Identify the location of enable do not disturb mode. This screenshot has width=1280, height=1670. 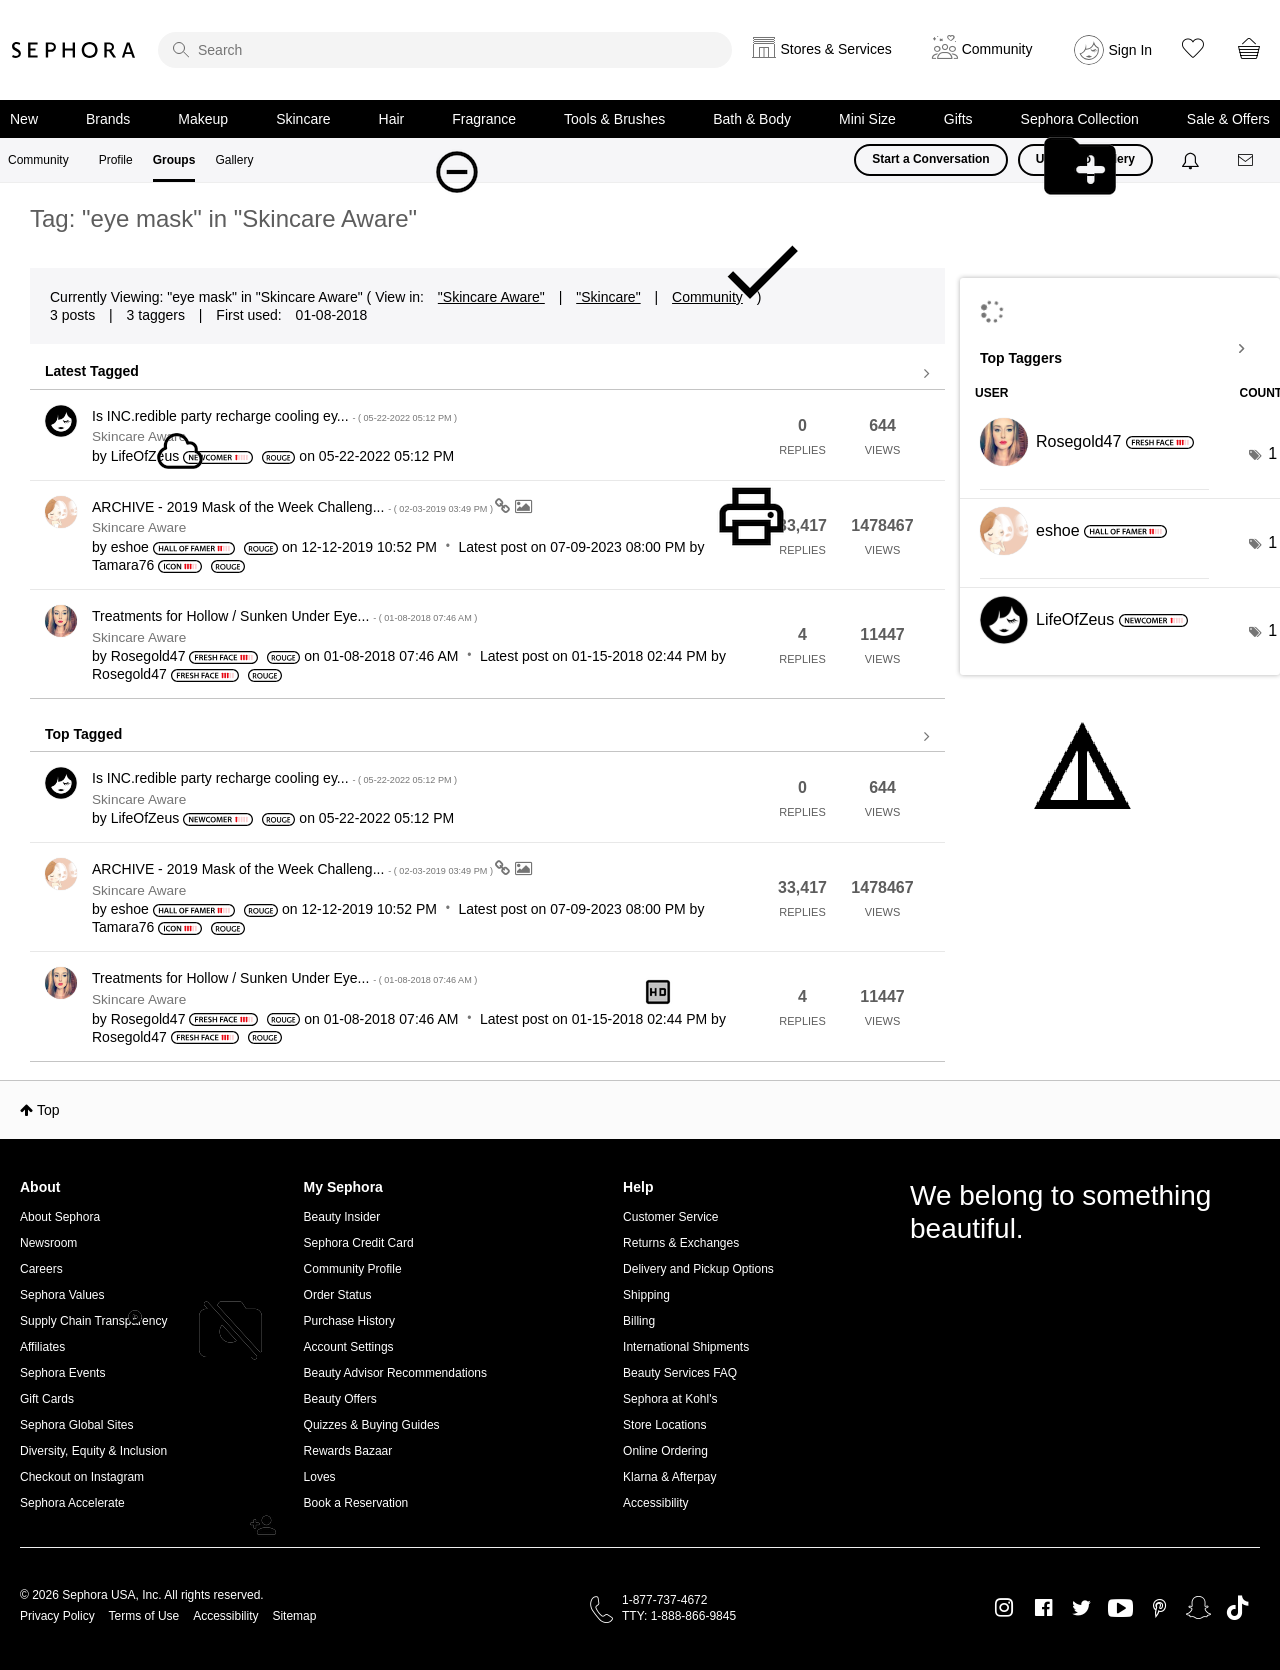
(457, 172).